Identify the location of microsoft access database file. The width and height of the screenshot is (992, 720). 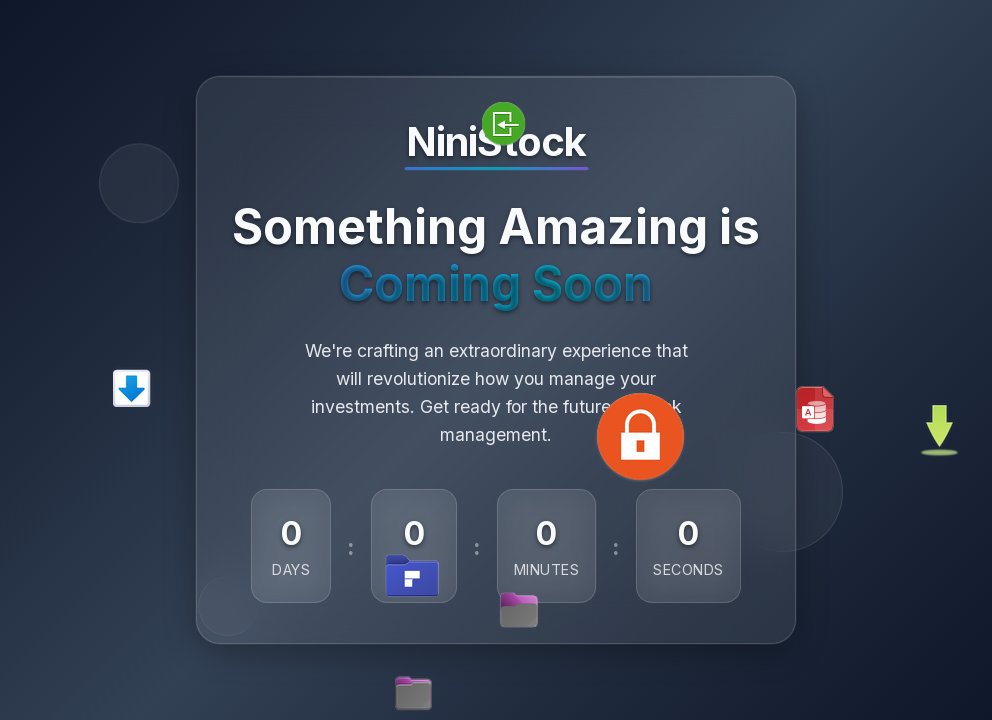
(815, 409).